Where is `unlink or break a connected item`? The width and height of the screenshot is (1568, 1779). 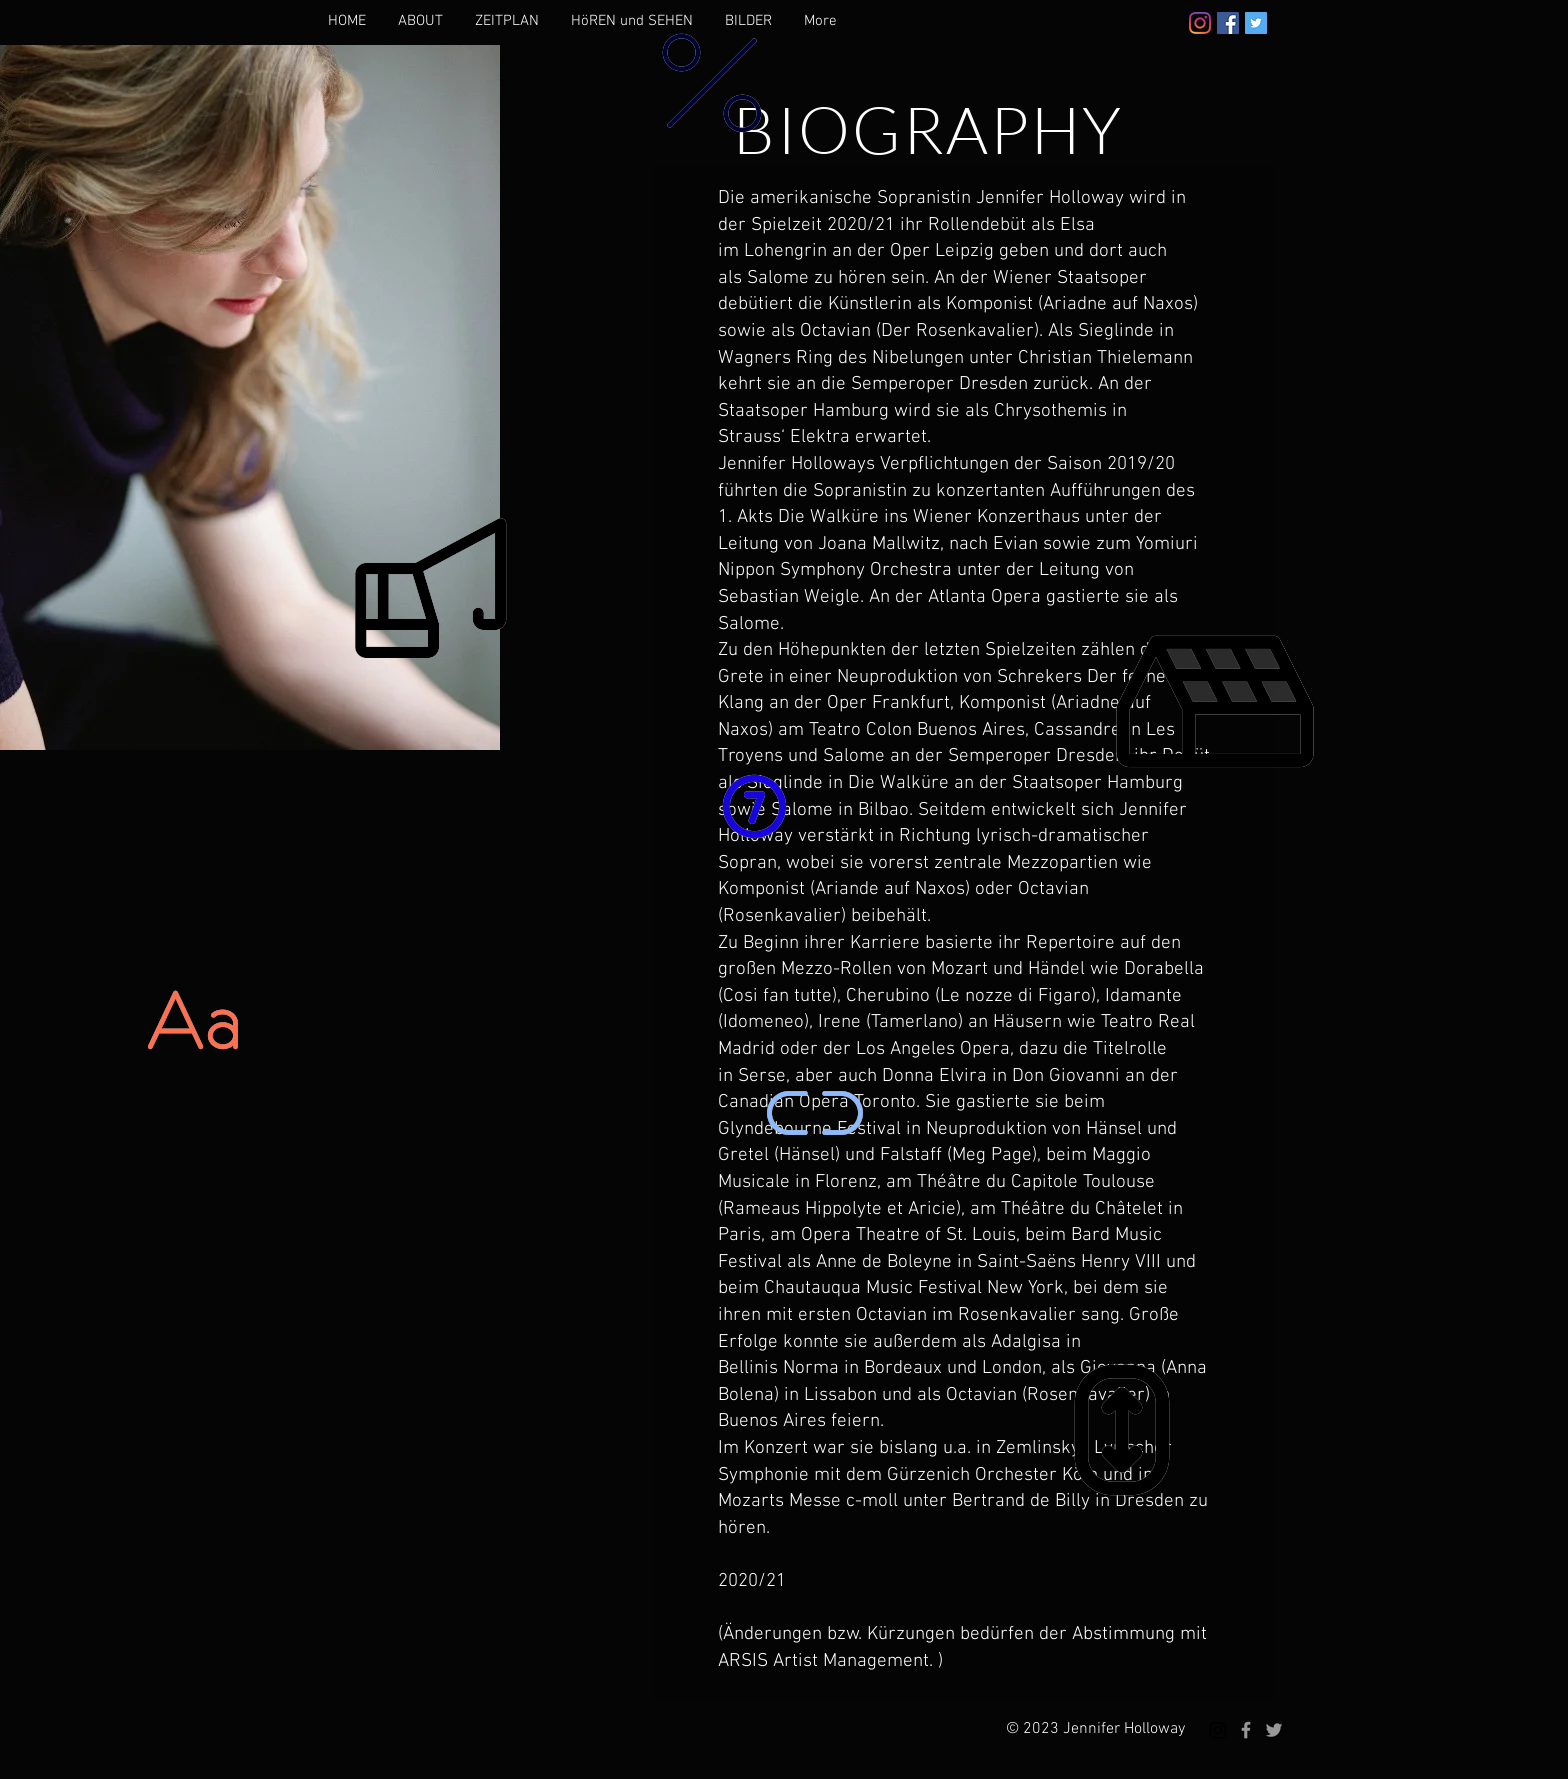 unlink or break a connected item is located at coordinates (815, 1113).